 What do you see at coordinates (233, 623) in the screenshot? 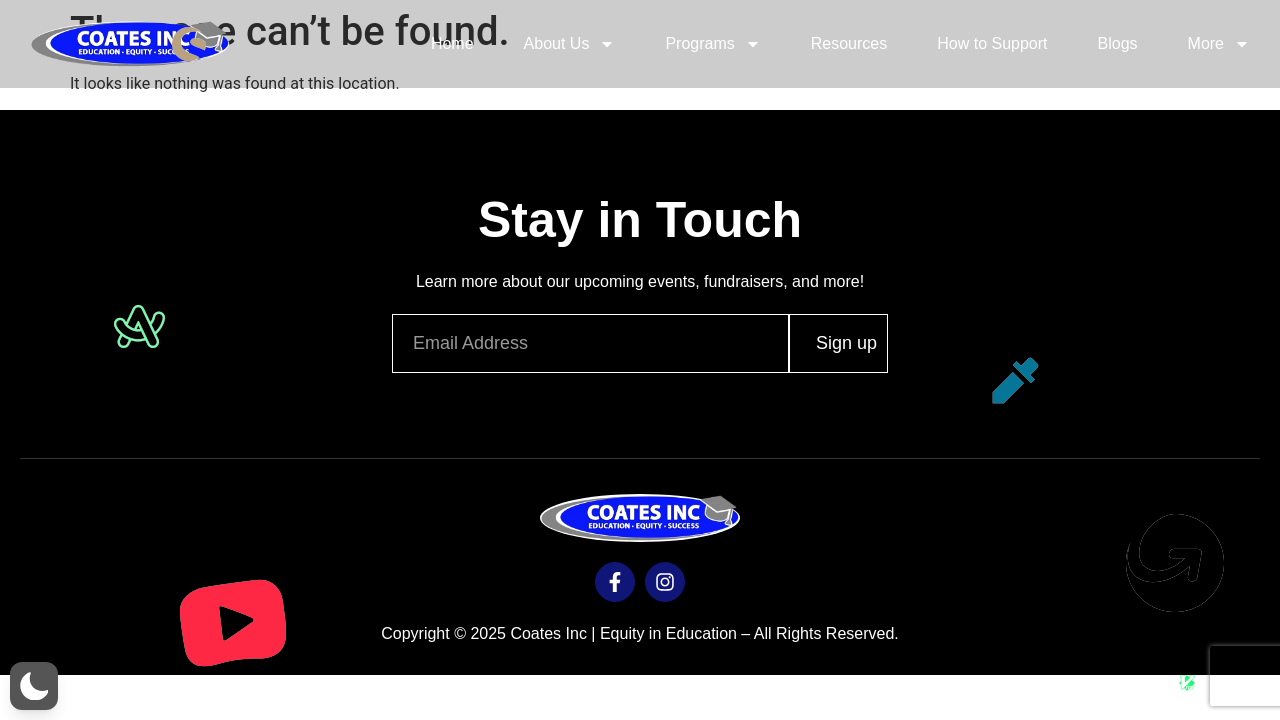
I see `open YouTube Kids app` at bounding box center [233, 623].